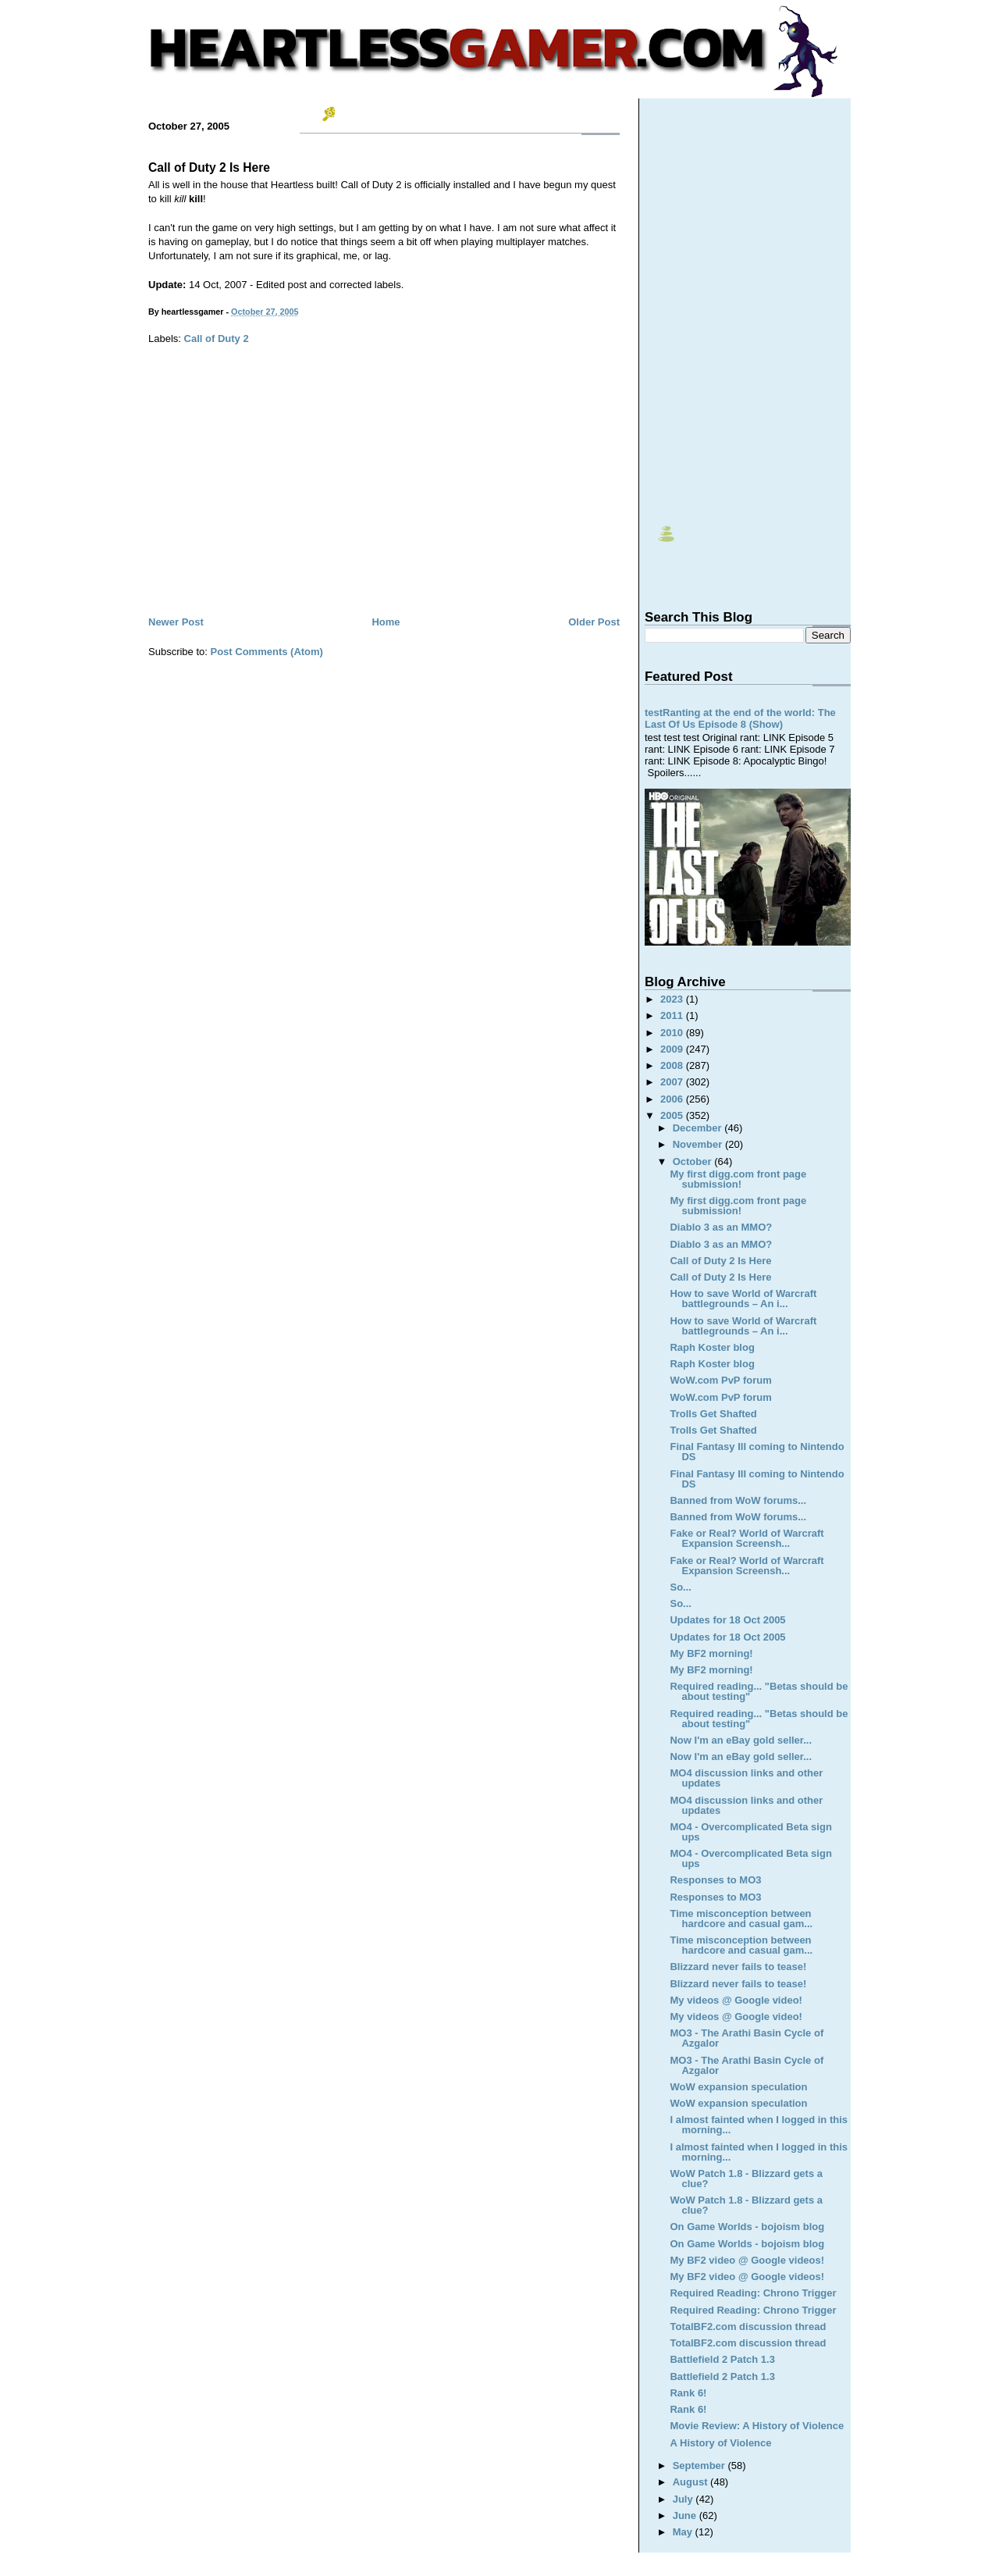  Describe the element at coordinates (666, 532) in the screenshot. I see `access meditation or mindfulness features` at that location.